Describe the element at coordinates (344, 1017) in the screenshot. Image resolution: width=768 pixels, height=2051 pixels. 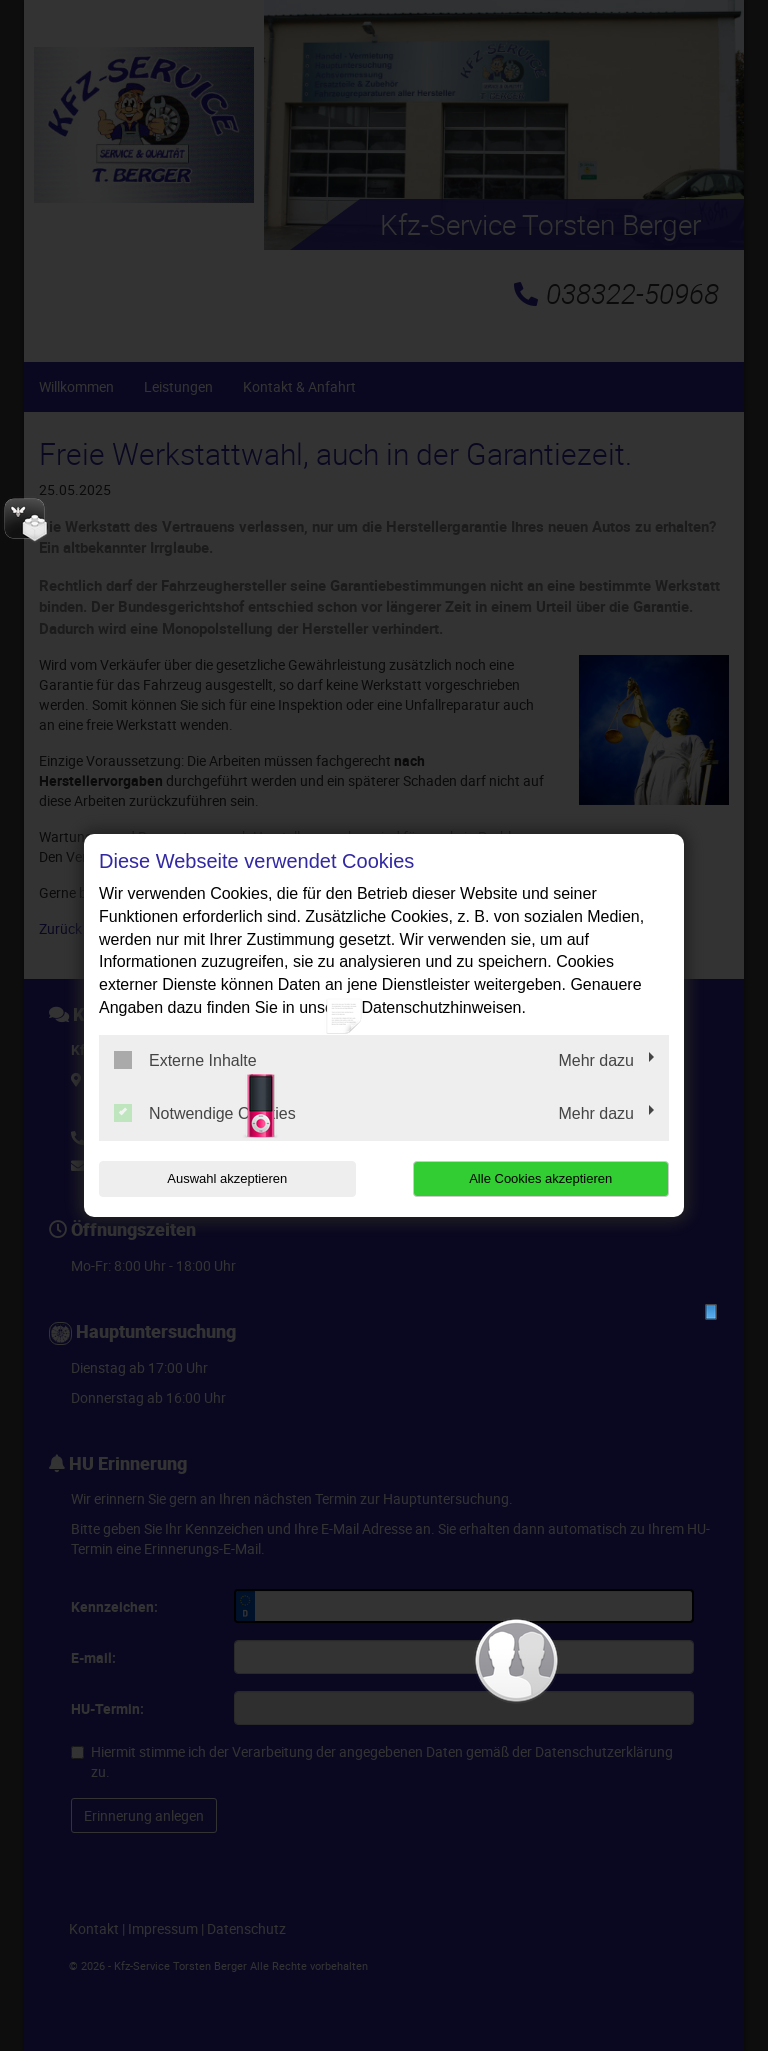
I see `a text clipping file containing copied text` at that location.